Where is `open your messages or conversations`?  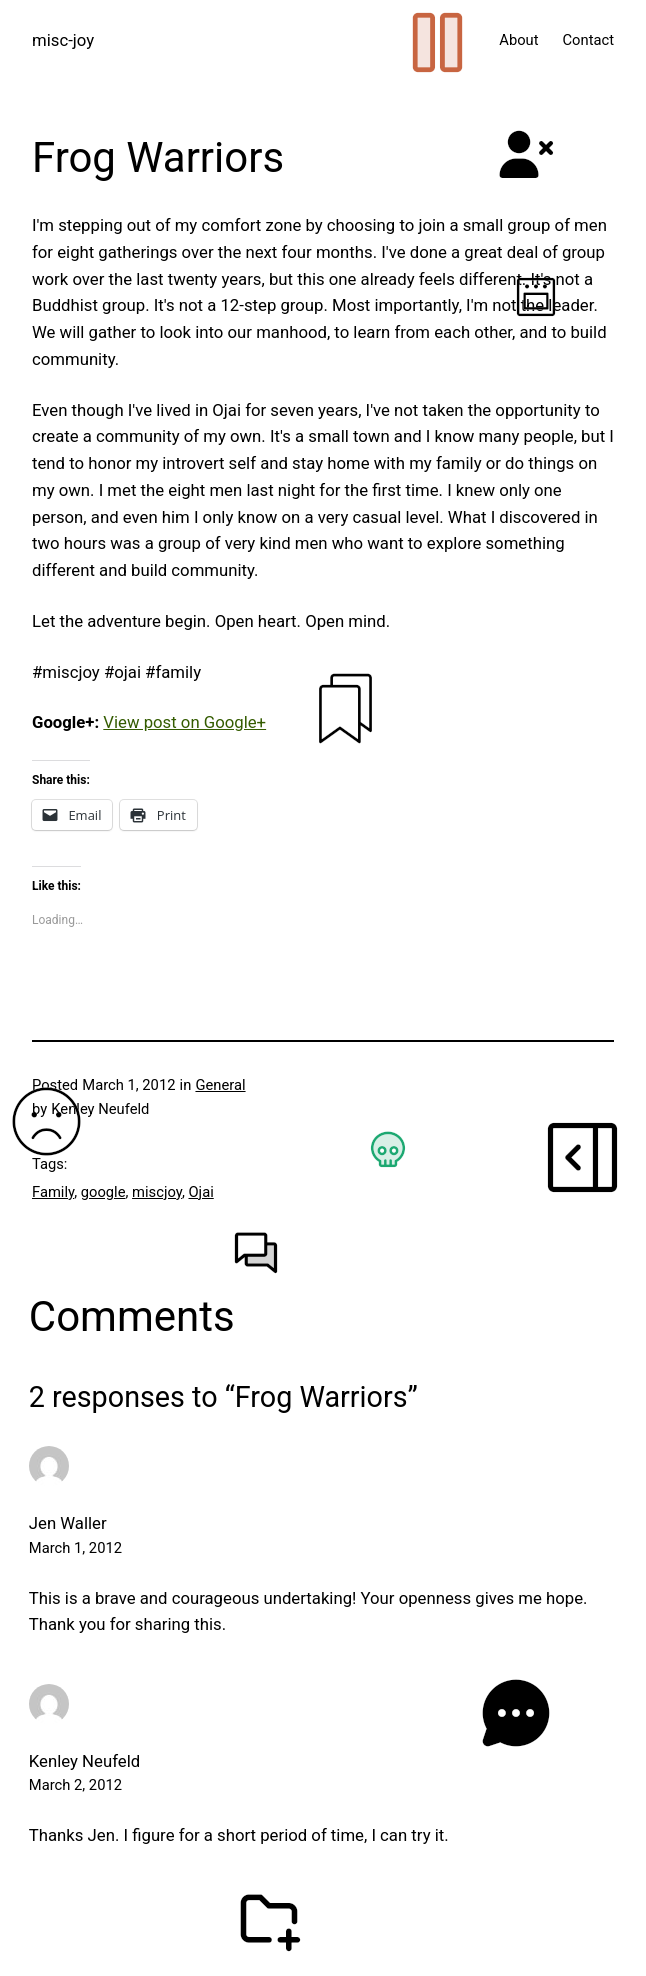 open your messages or conversations is located at coordinates (256, 1252).